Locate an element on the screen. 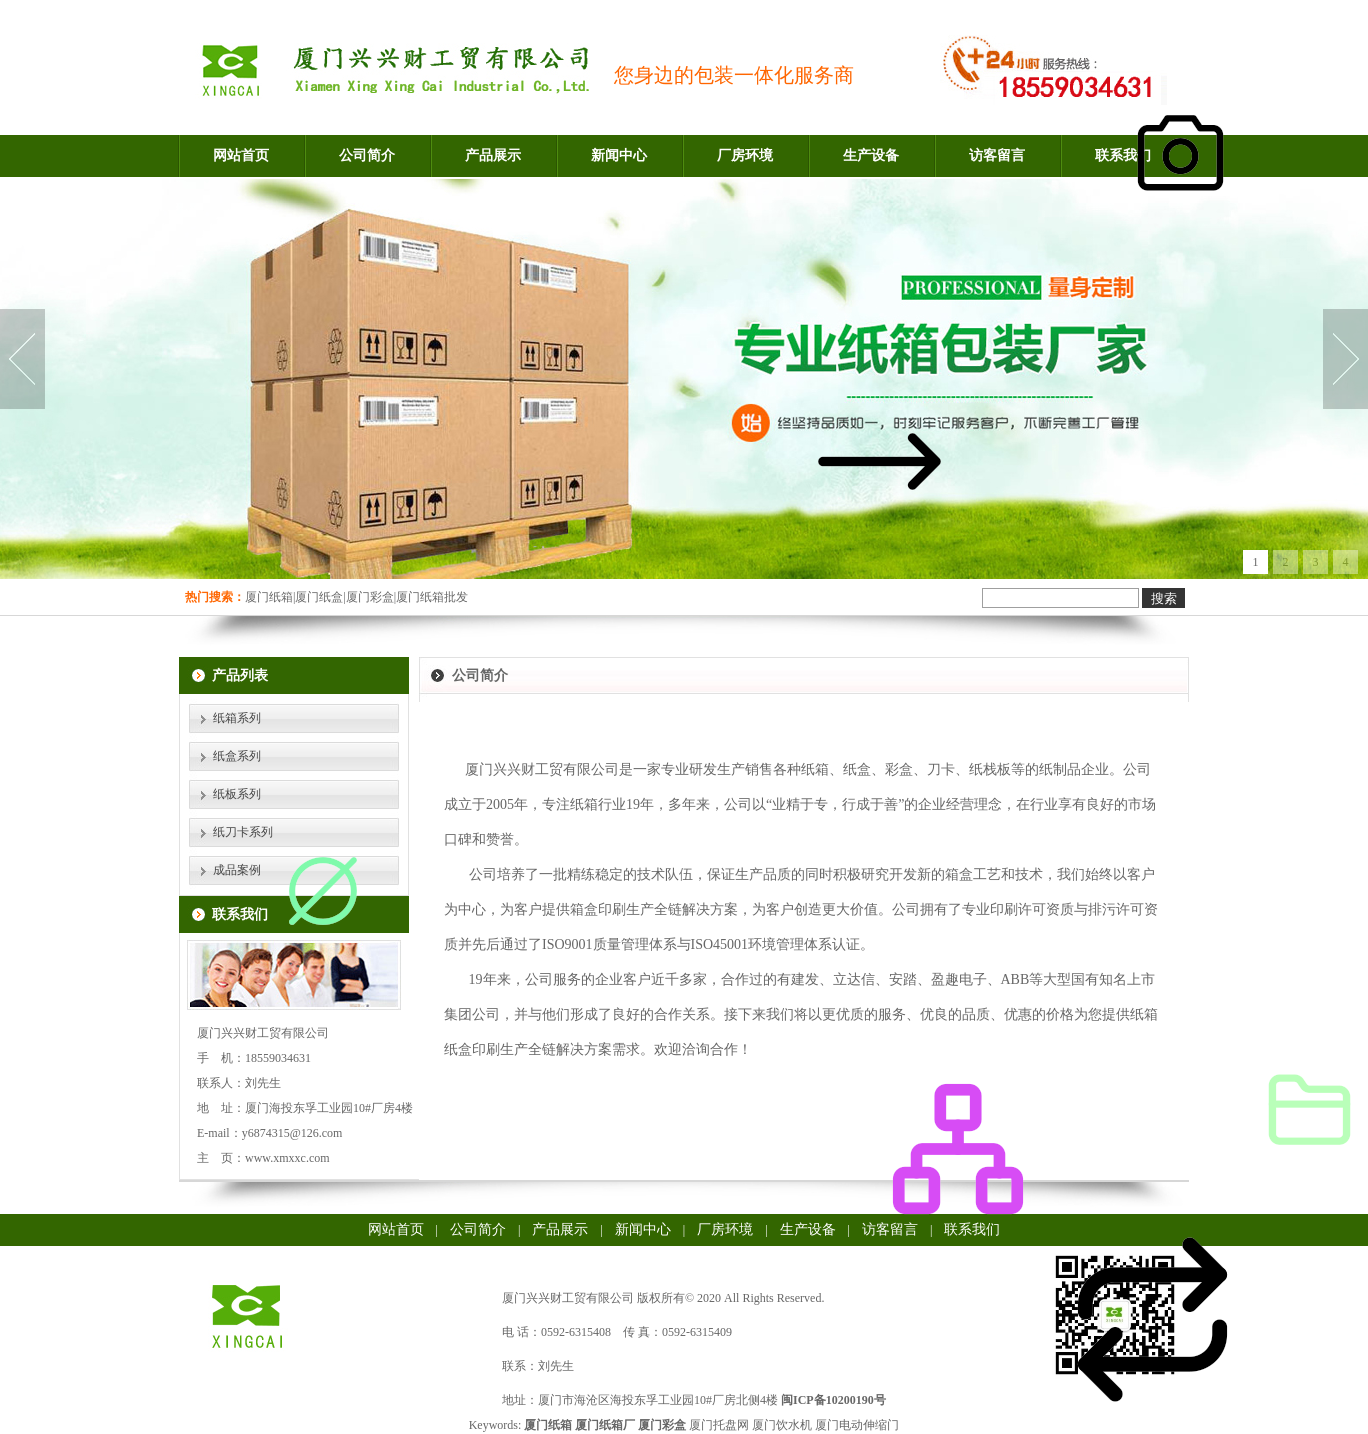 This screenshot has height=1434, width=1368. proceed to the next step is located at coordinates (879, 461).